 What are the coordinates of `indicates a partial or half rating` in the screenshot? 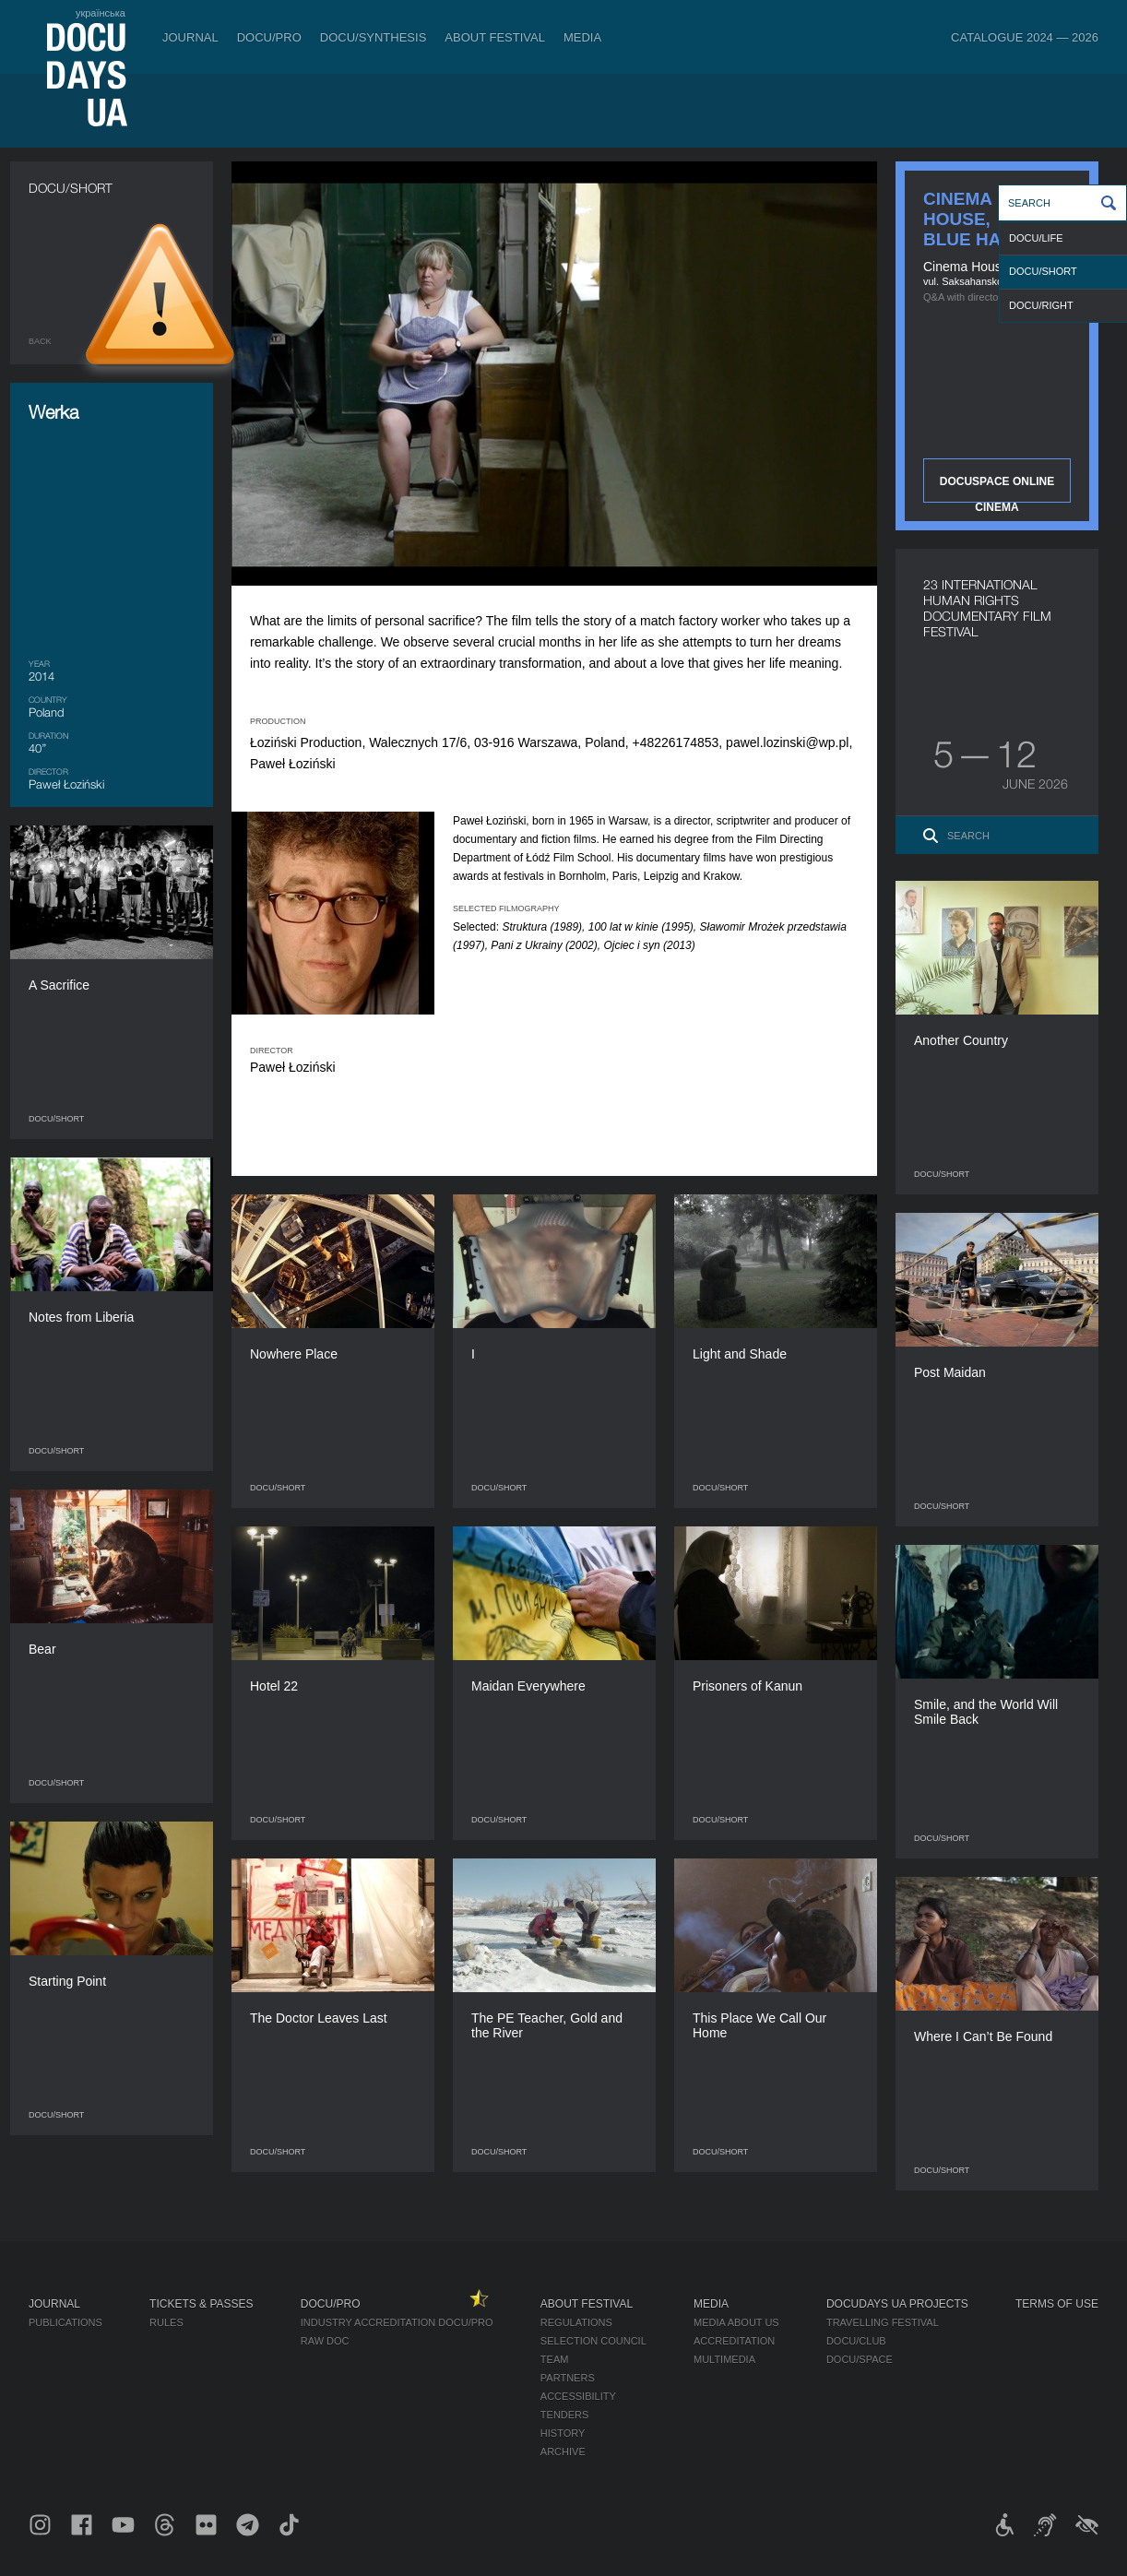 It's located at (479, 2298).